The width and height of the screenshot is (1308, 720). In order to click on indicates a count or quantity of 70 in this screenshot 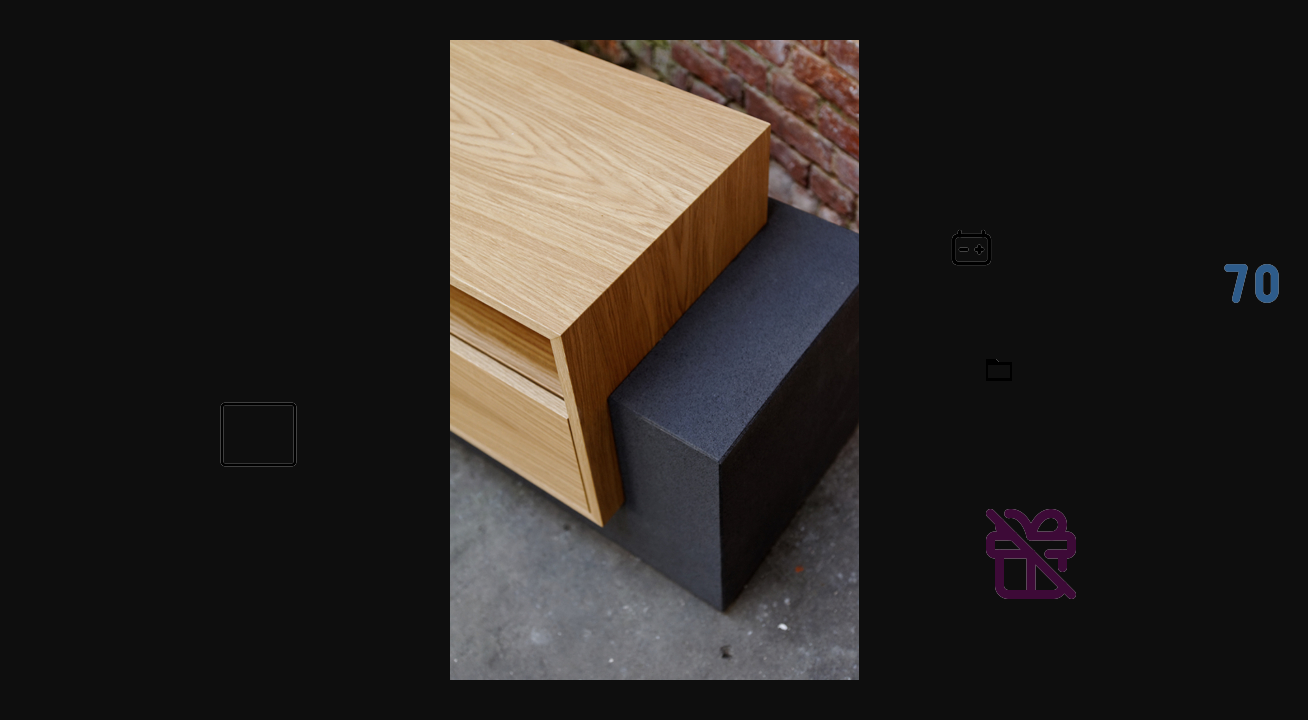, I will do `click(1251, 283)`.